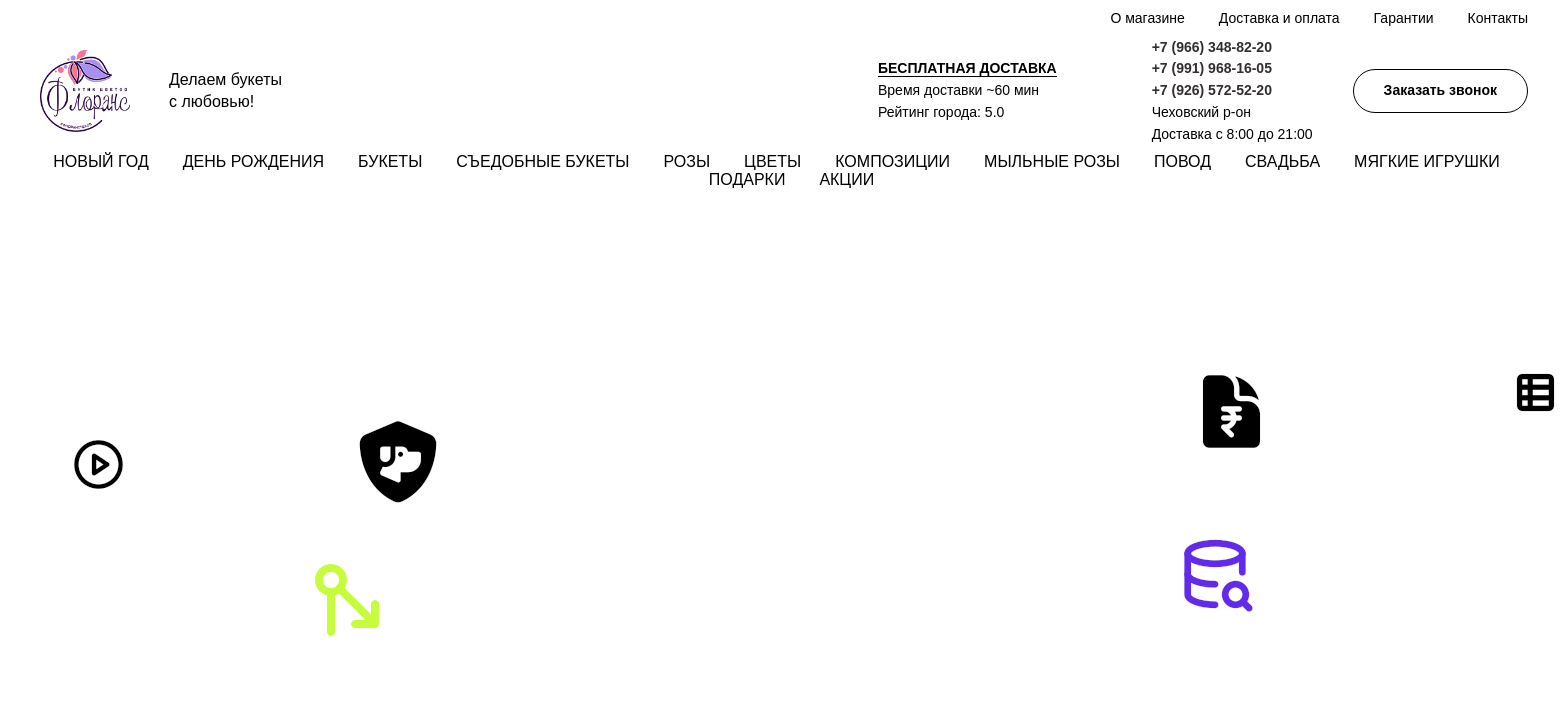  What do you see at coordinates (98, 464) in the screenshot?
I see `play video or audio content` at bounding box center [98, 464].